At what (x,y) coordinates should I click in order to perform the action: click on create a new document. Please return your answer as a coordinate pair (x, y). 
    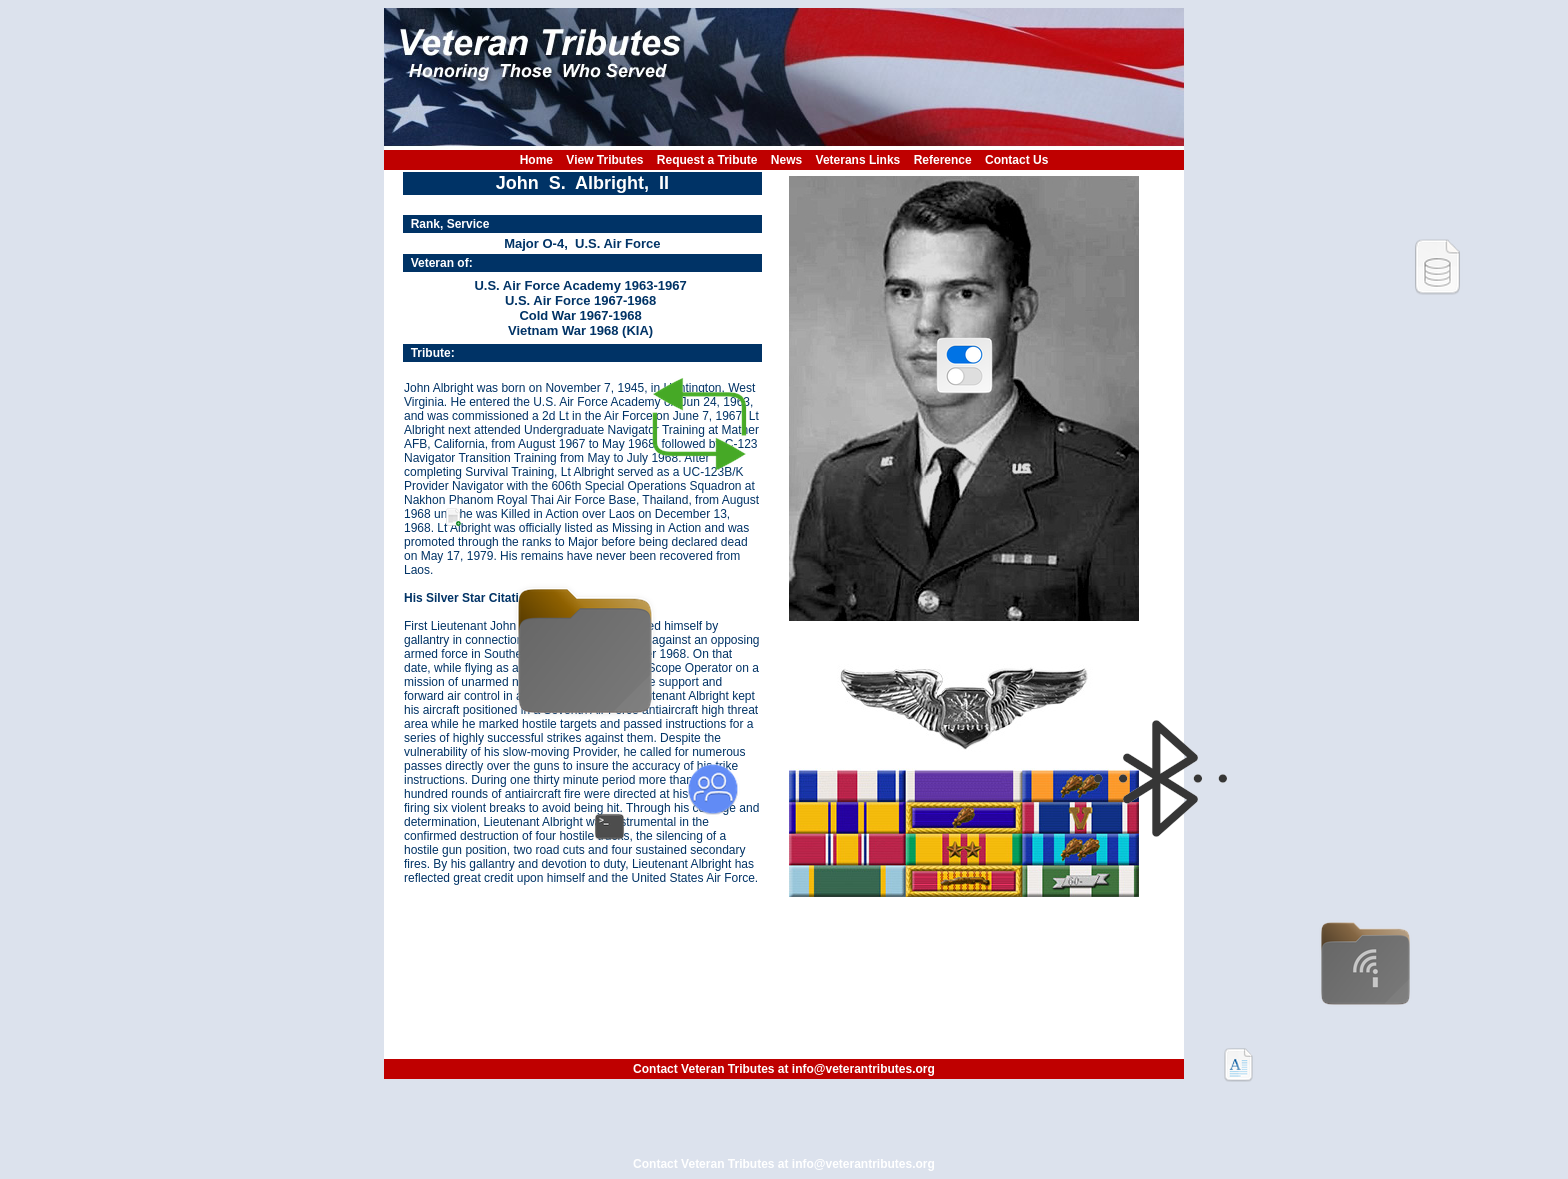
    Looking at the image, I should click on (453, 517).